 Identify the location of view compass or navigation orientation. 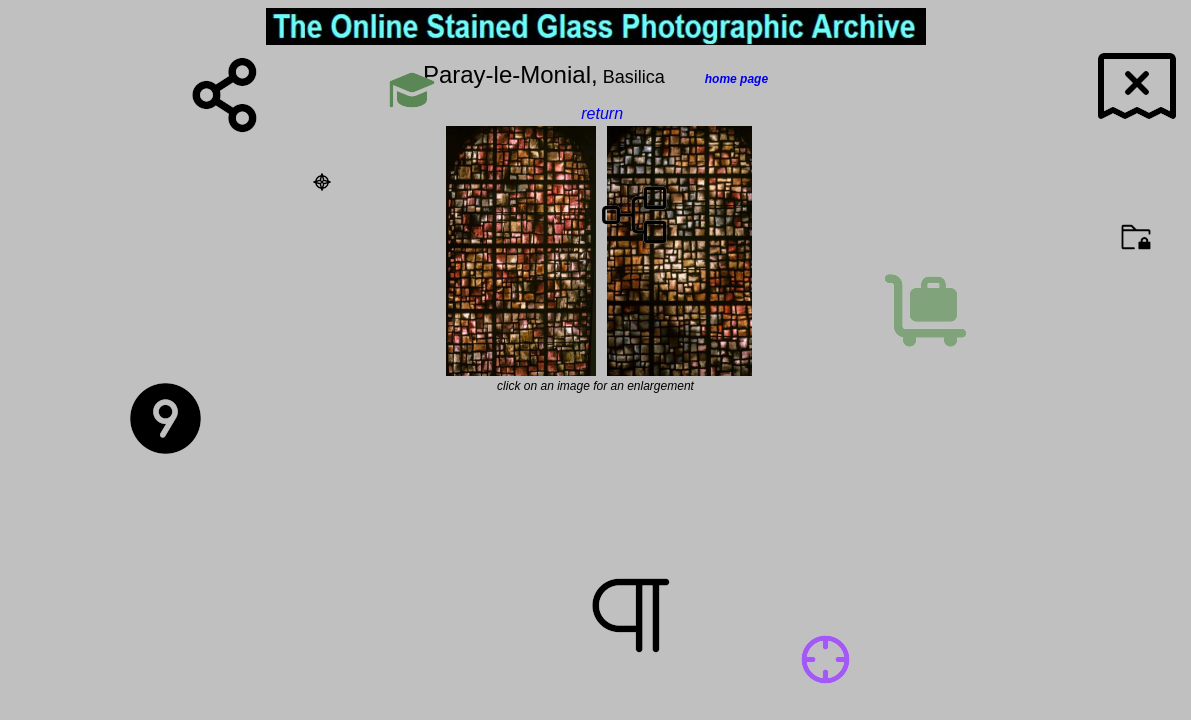
(322, 182).